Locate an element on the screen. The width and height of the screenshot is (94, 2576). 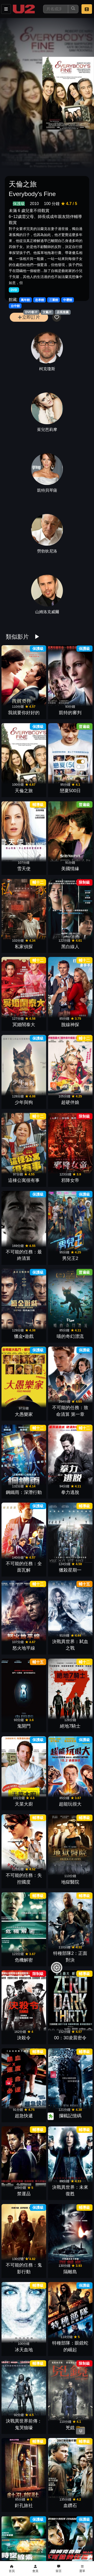
open 4K Slideshow Maker project folder is located at coordinates (9, 2083).